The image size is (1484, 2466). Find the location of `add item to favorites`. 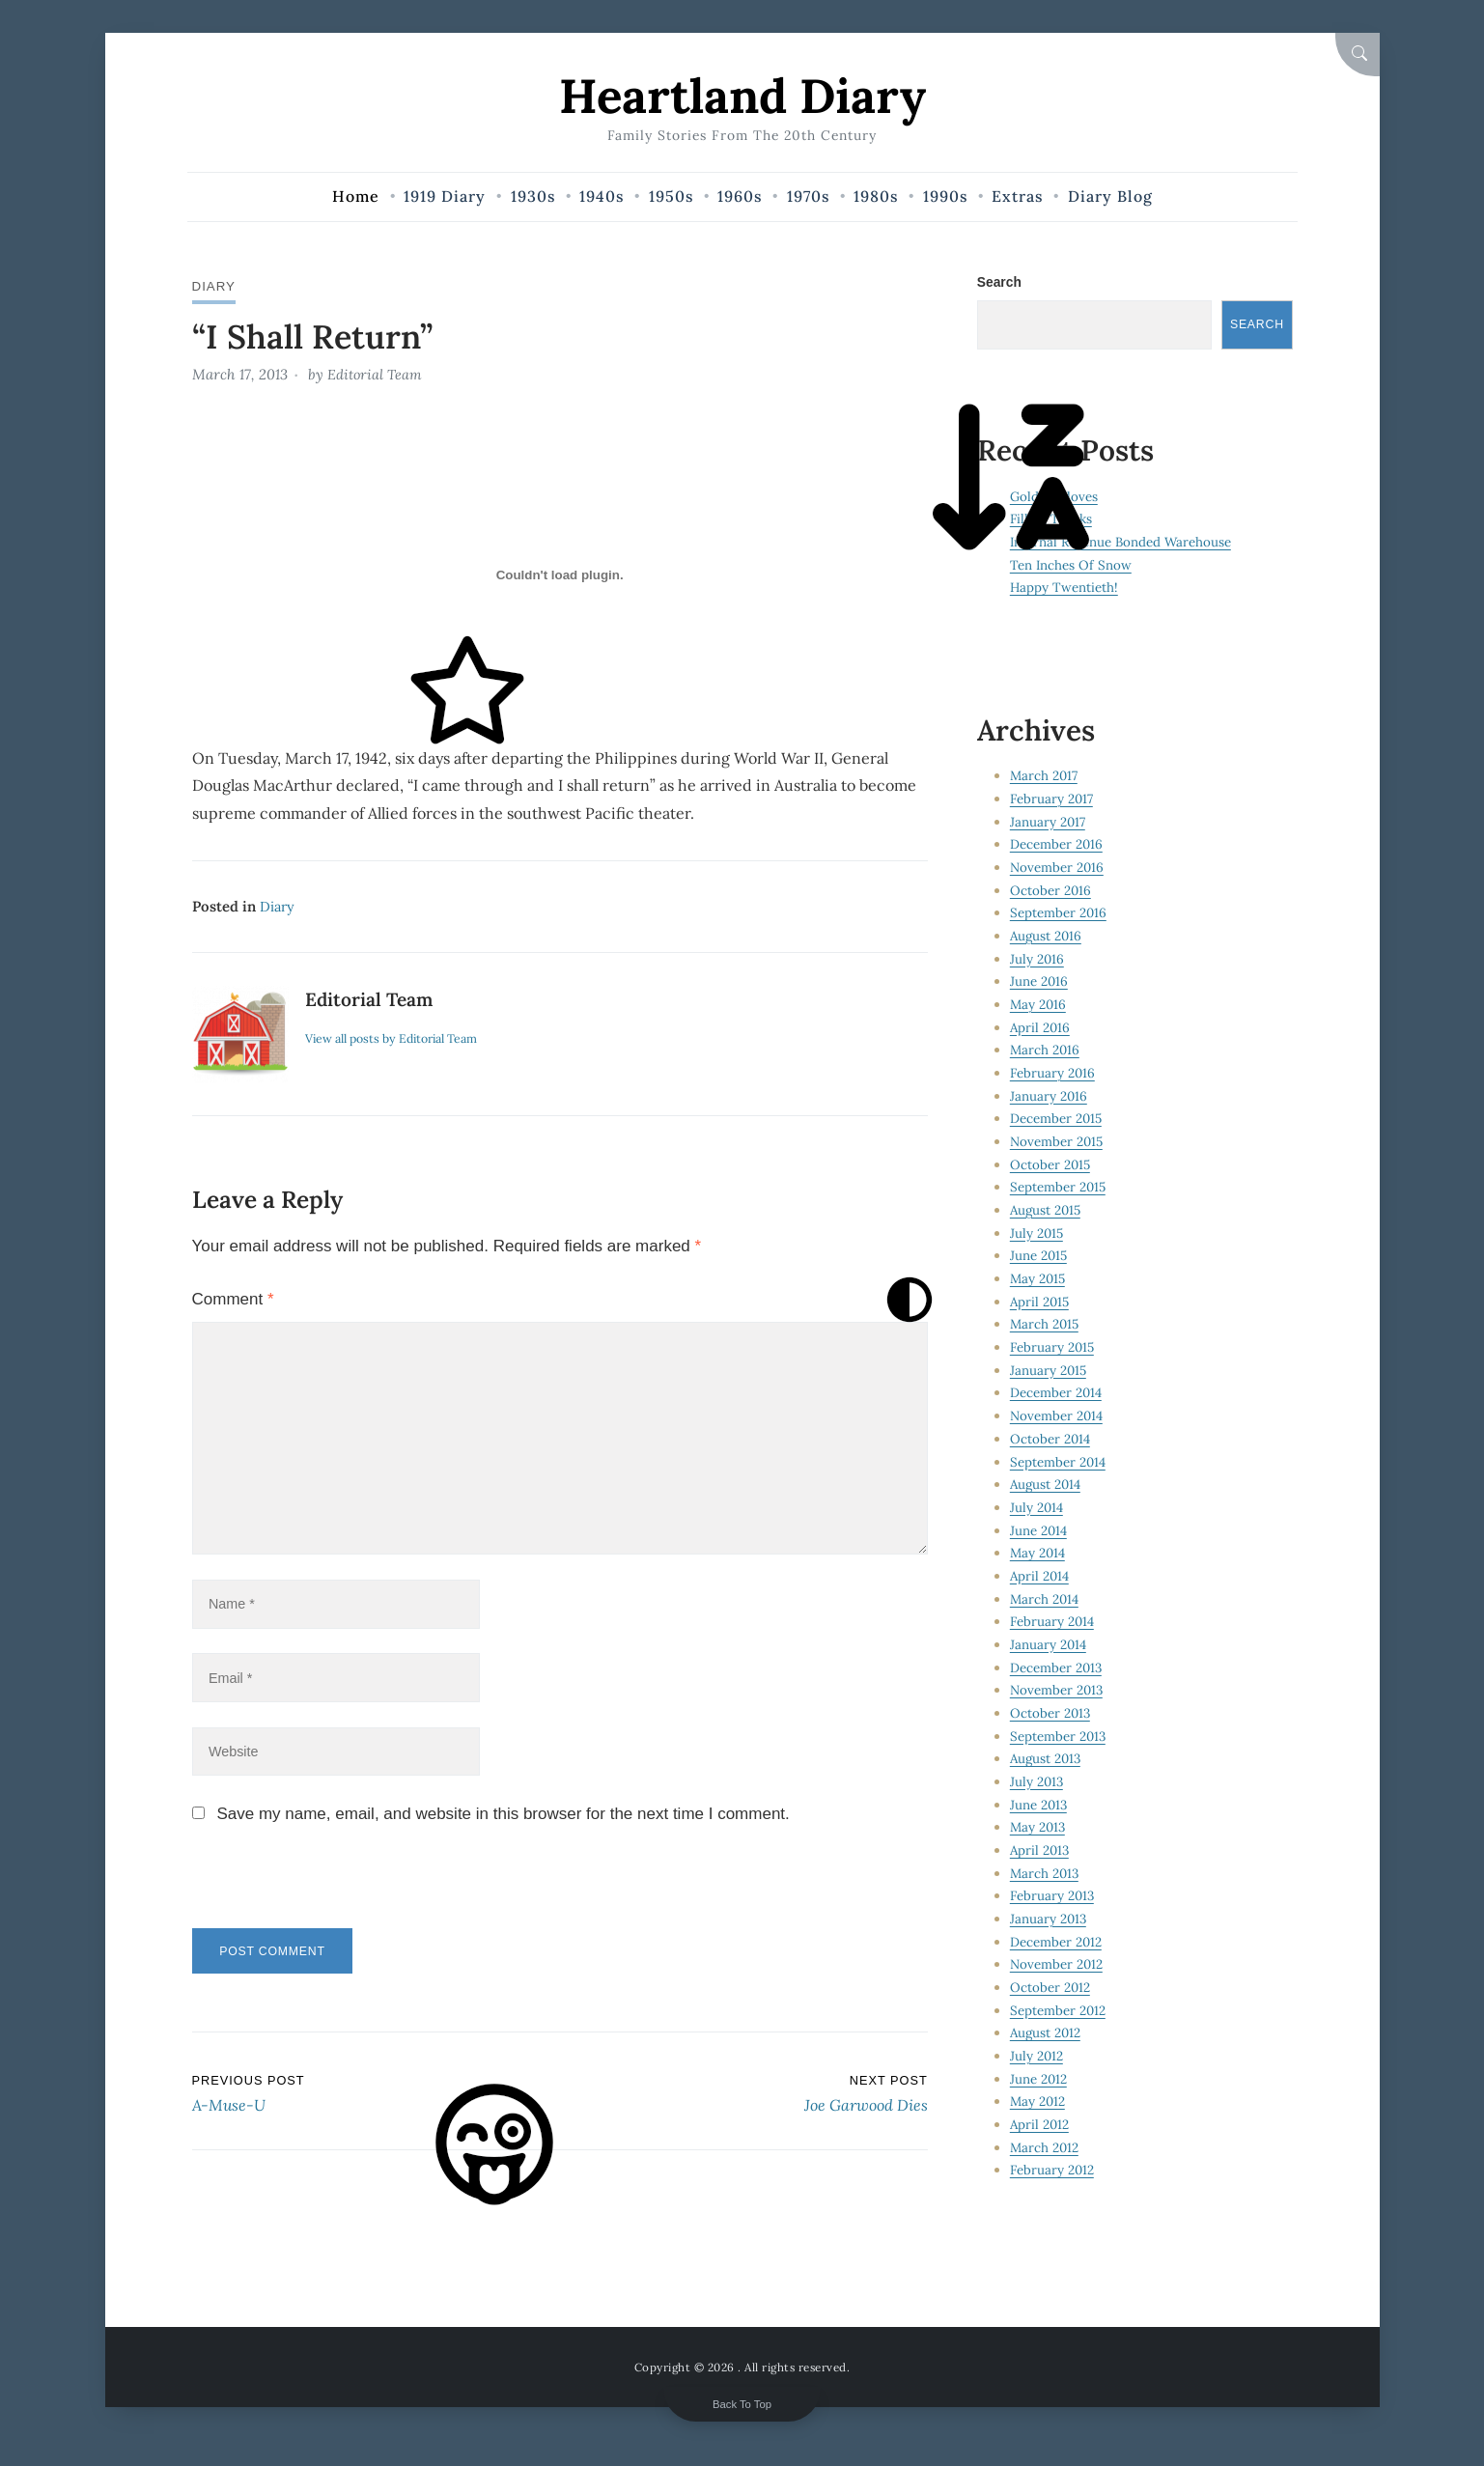

add item to favorites is located at coordinates (467, 695).